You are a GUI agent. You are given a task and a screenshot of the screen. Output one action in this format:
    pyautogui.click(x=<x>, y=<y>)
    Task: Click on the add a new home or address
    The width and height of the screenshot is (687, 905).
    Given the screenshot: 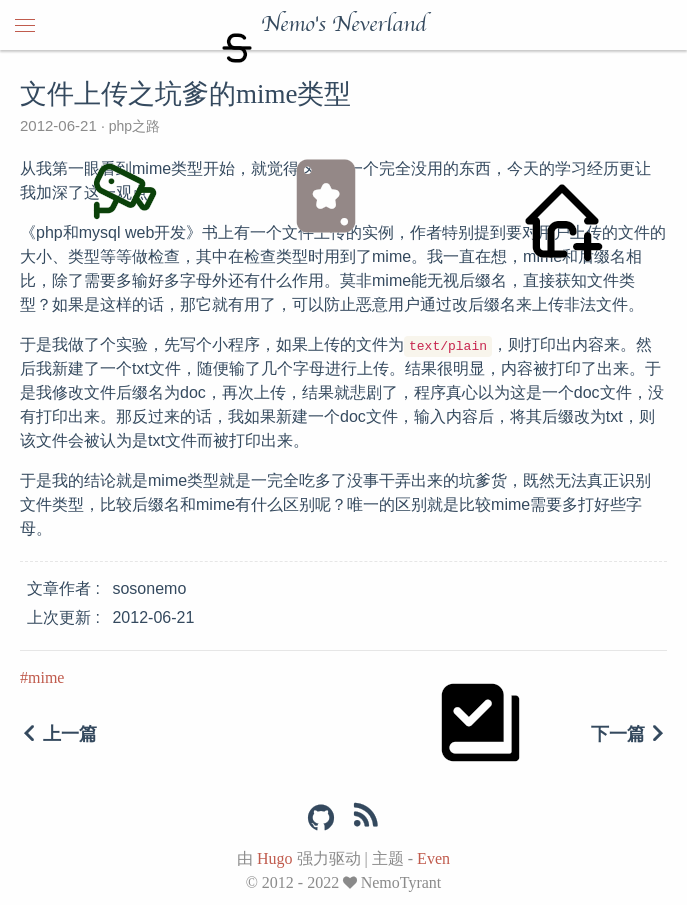 What is the action you would take?
    pyautogui.click(x=562, y=221)
    